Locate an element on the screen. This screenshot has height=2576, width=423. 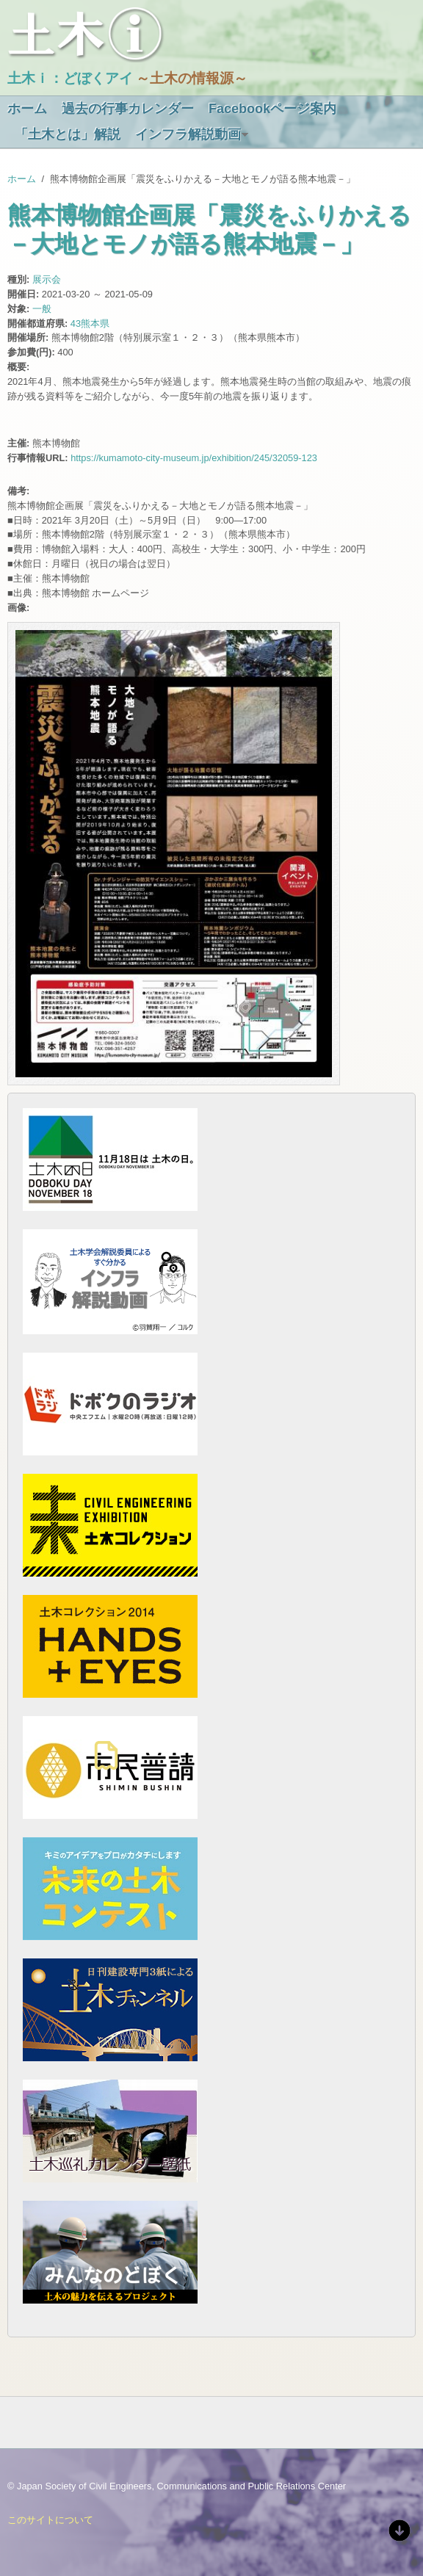
view user's location on map is located at coordinates (166, 1262).